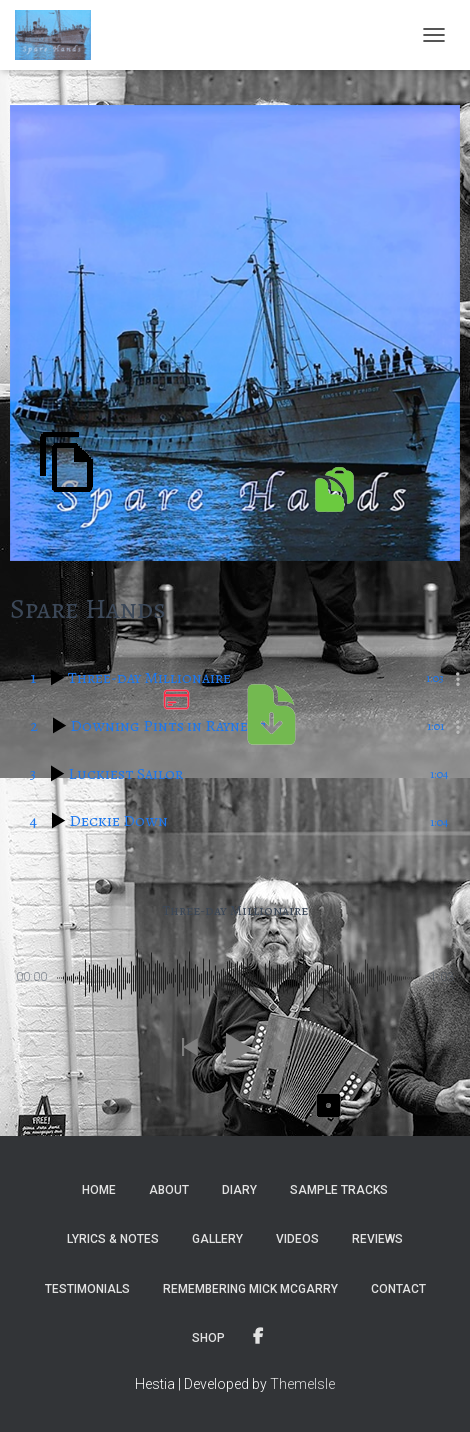  What do you see at coordinates (334, 489) in the screenshot?
I see `copy content to clipboard` at bounding box center [334, 489].